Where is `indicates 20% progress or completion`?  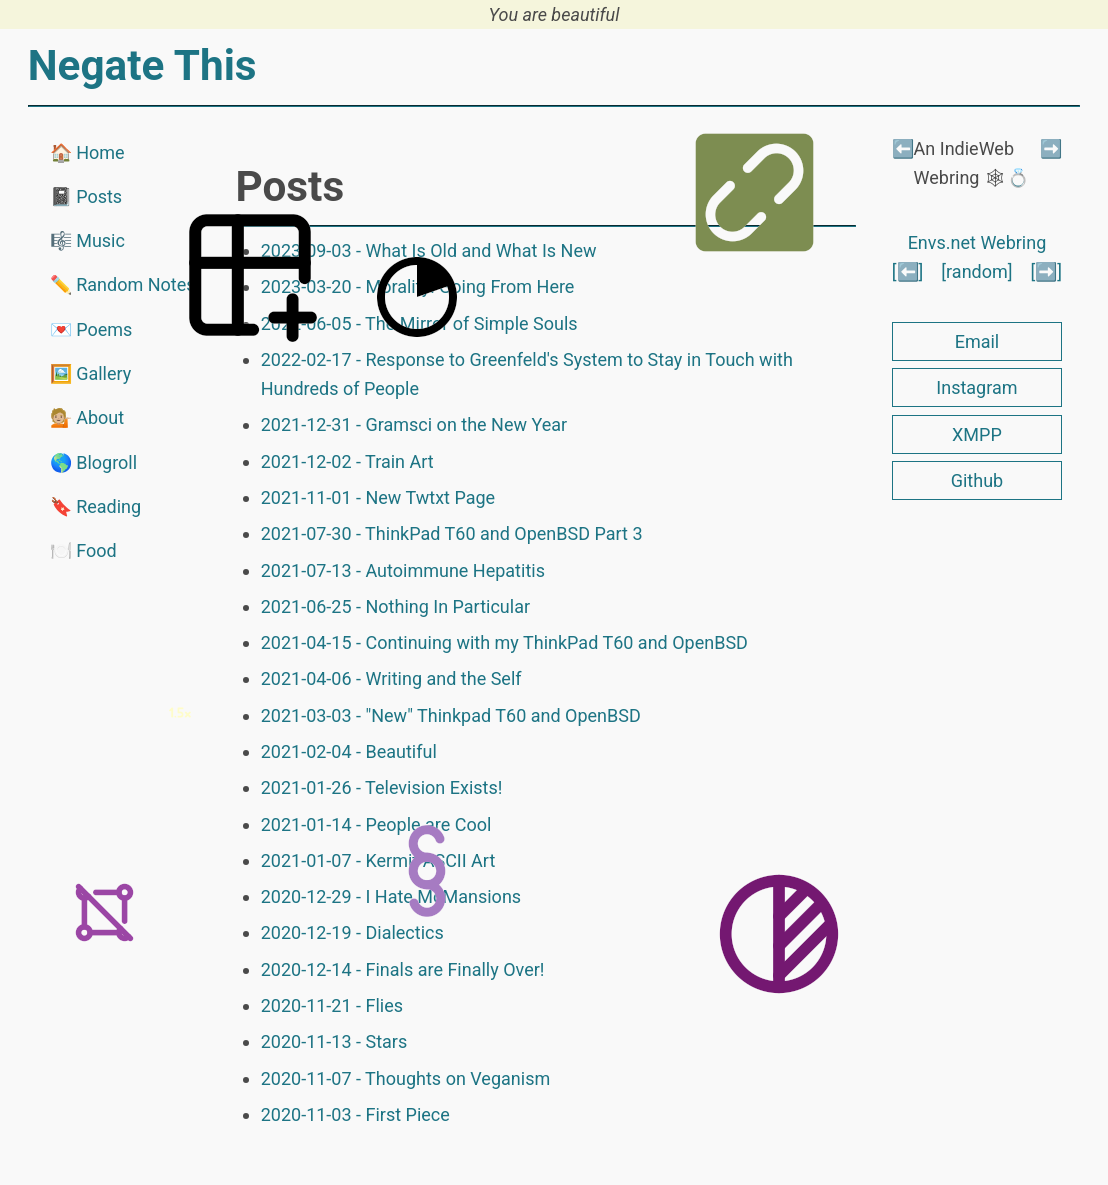
indicates 20% progress or completion is located at coordinates (417, 297).